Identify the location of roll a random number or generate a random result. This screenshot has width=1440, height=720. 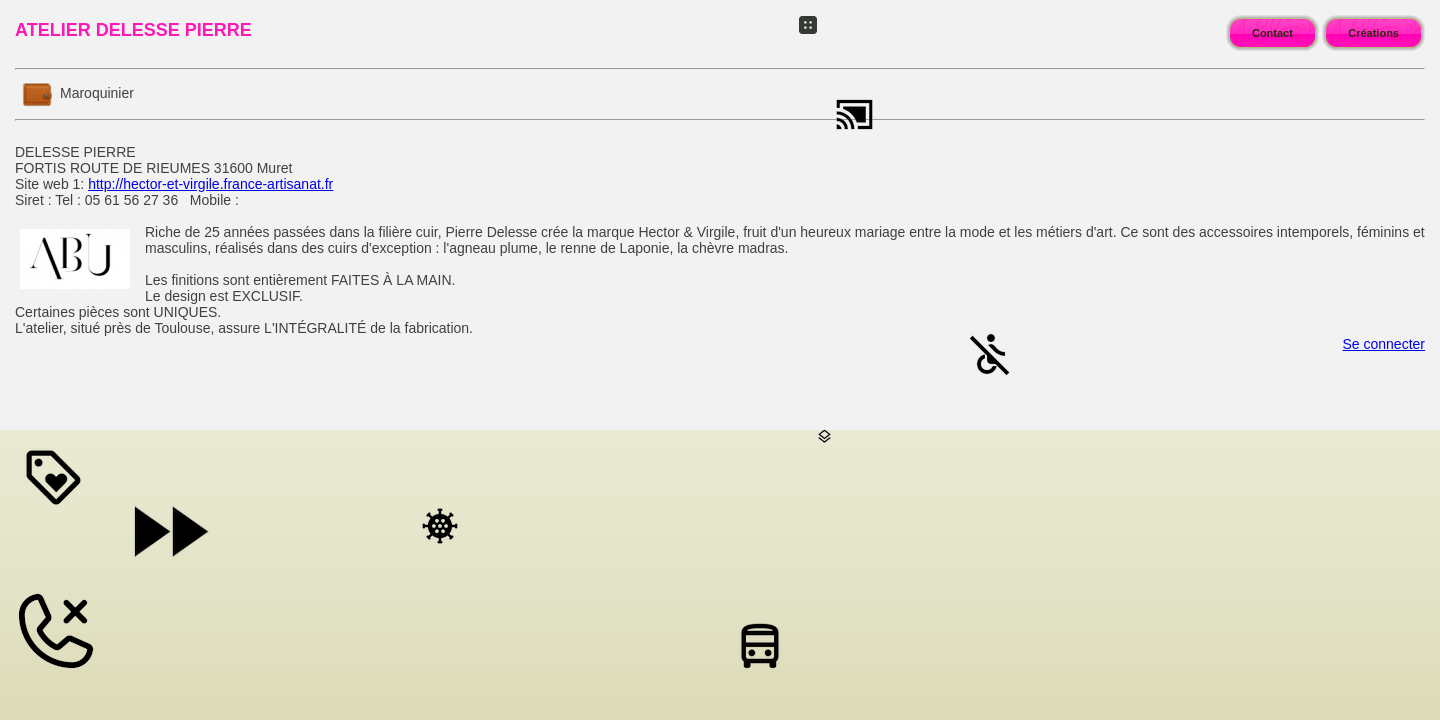
(808, 25).